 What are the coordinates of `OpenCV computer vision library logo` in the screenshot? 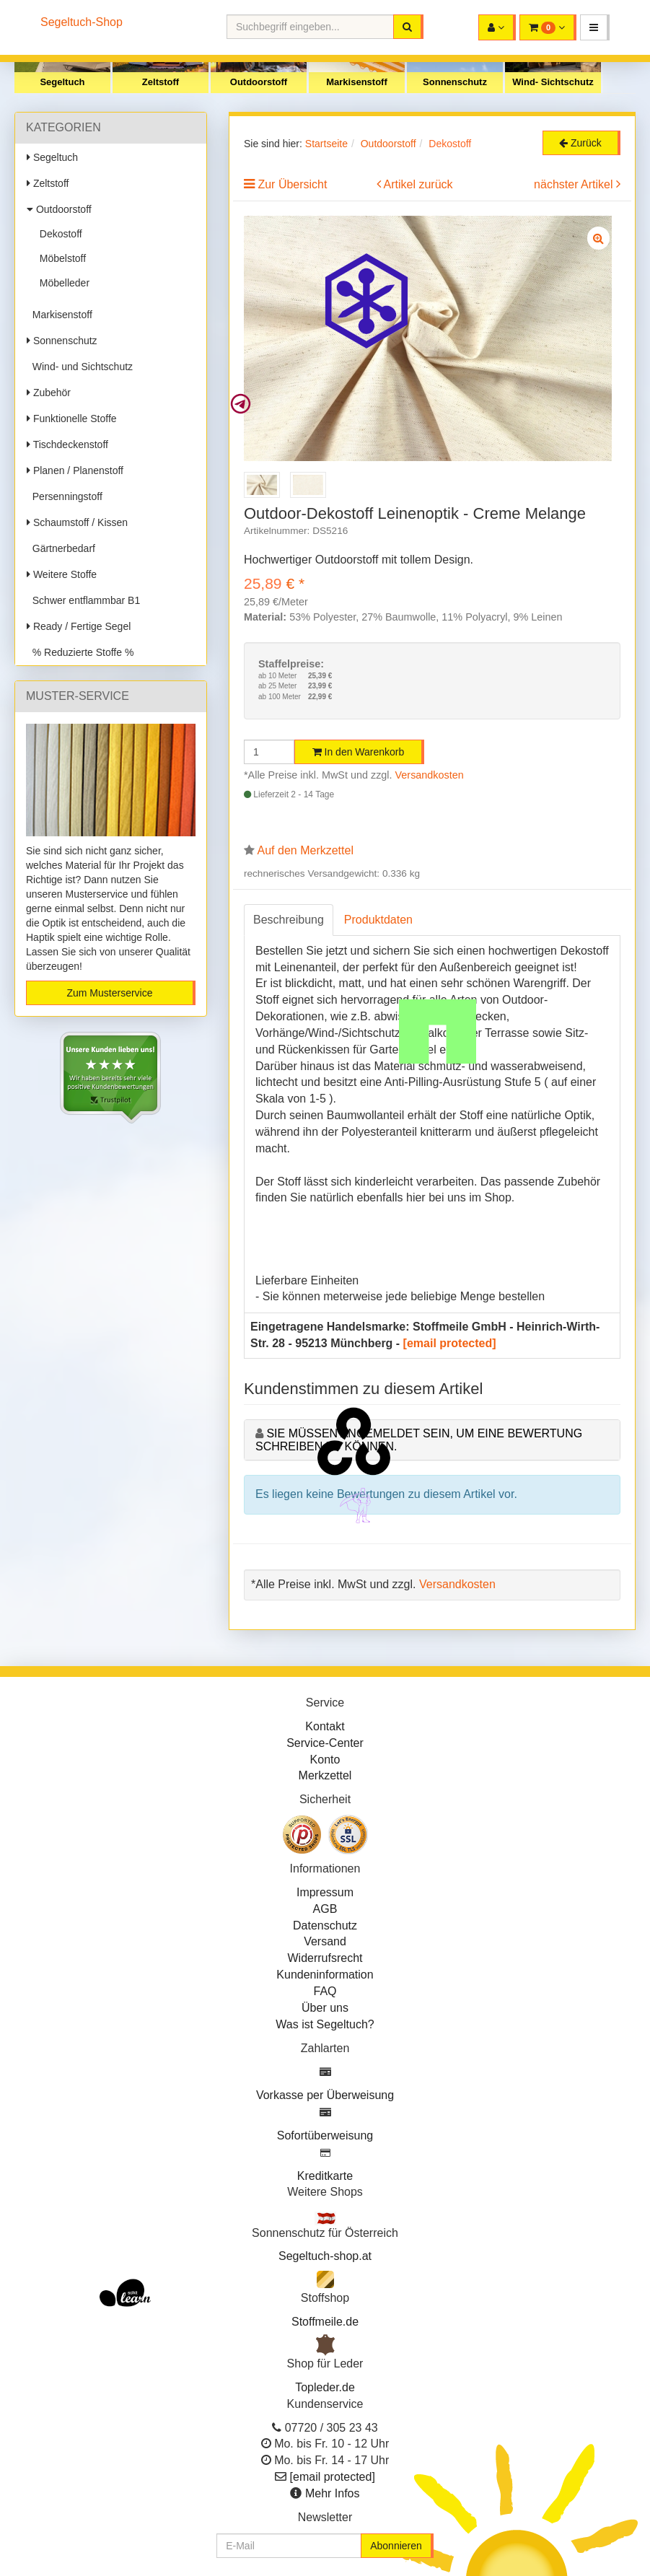 It's located at (353, 1441).